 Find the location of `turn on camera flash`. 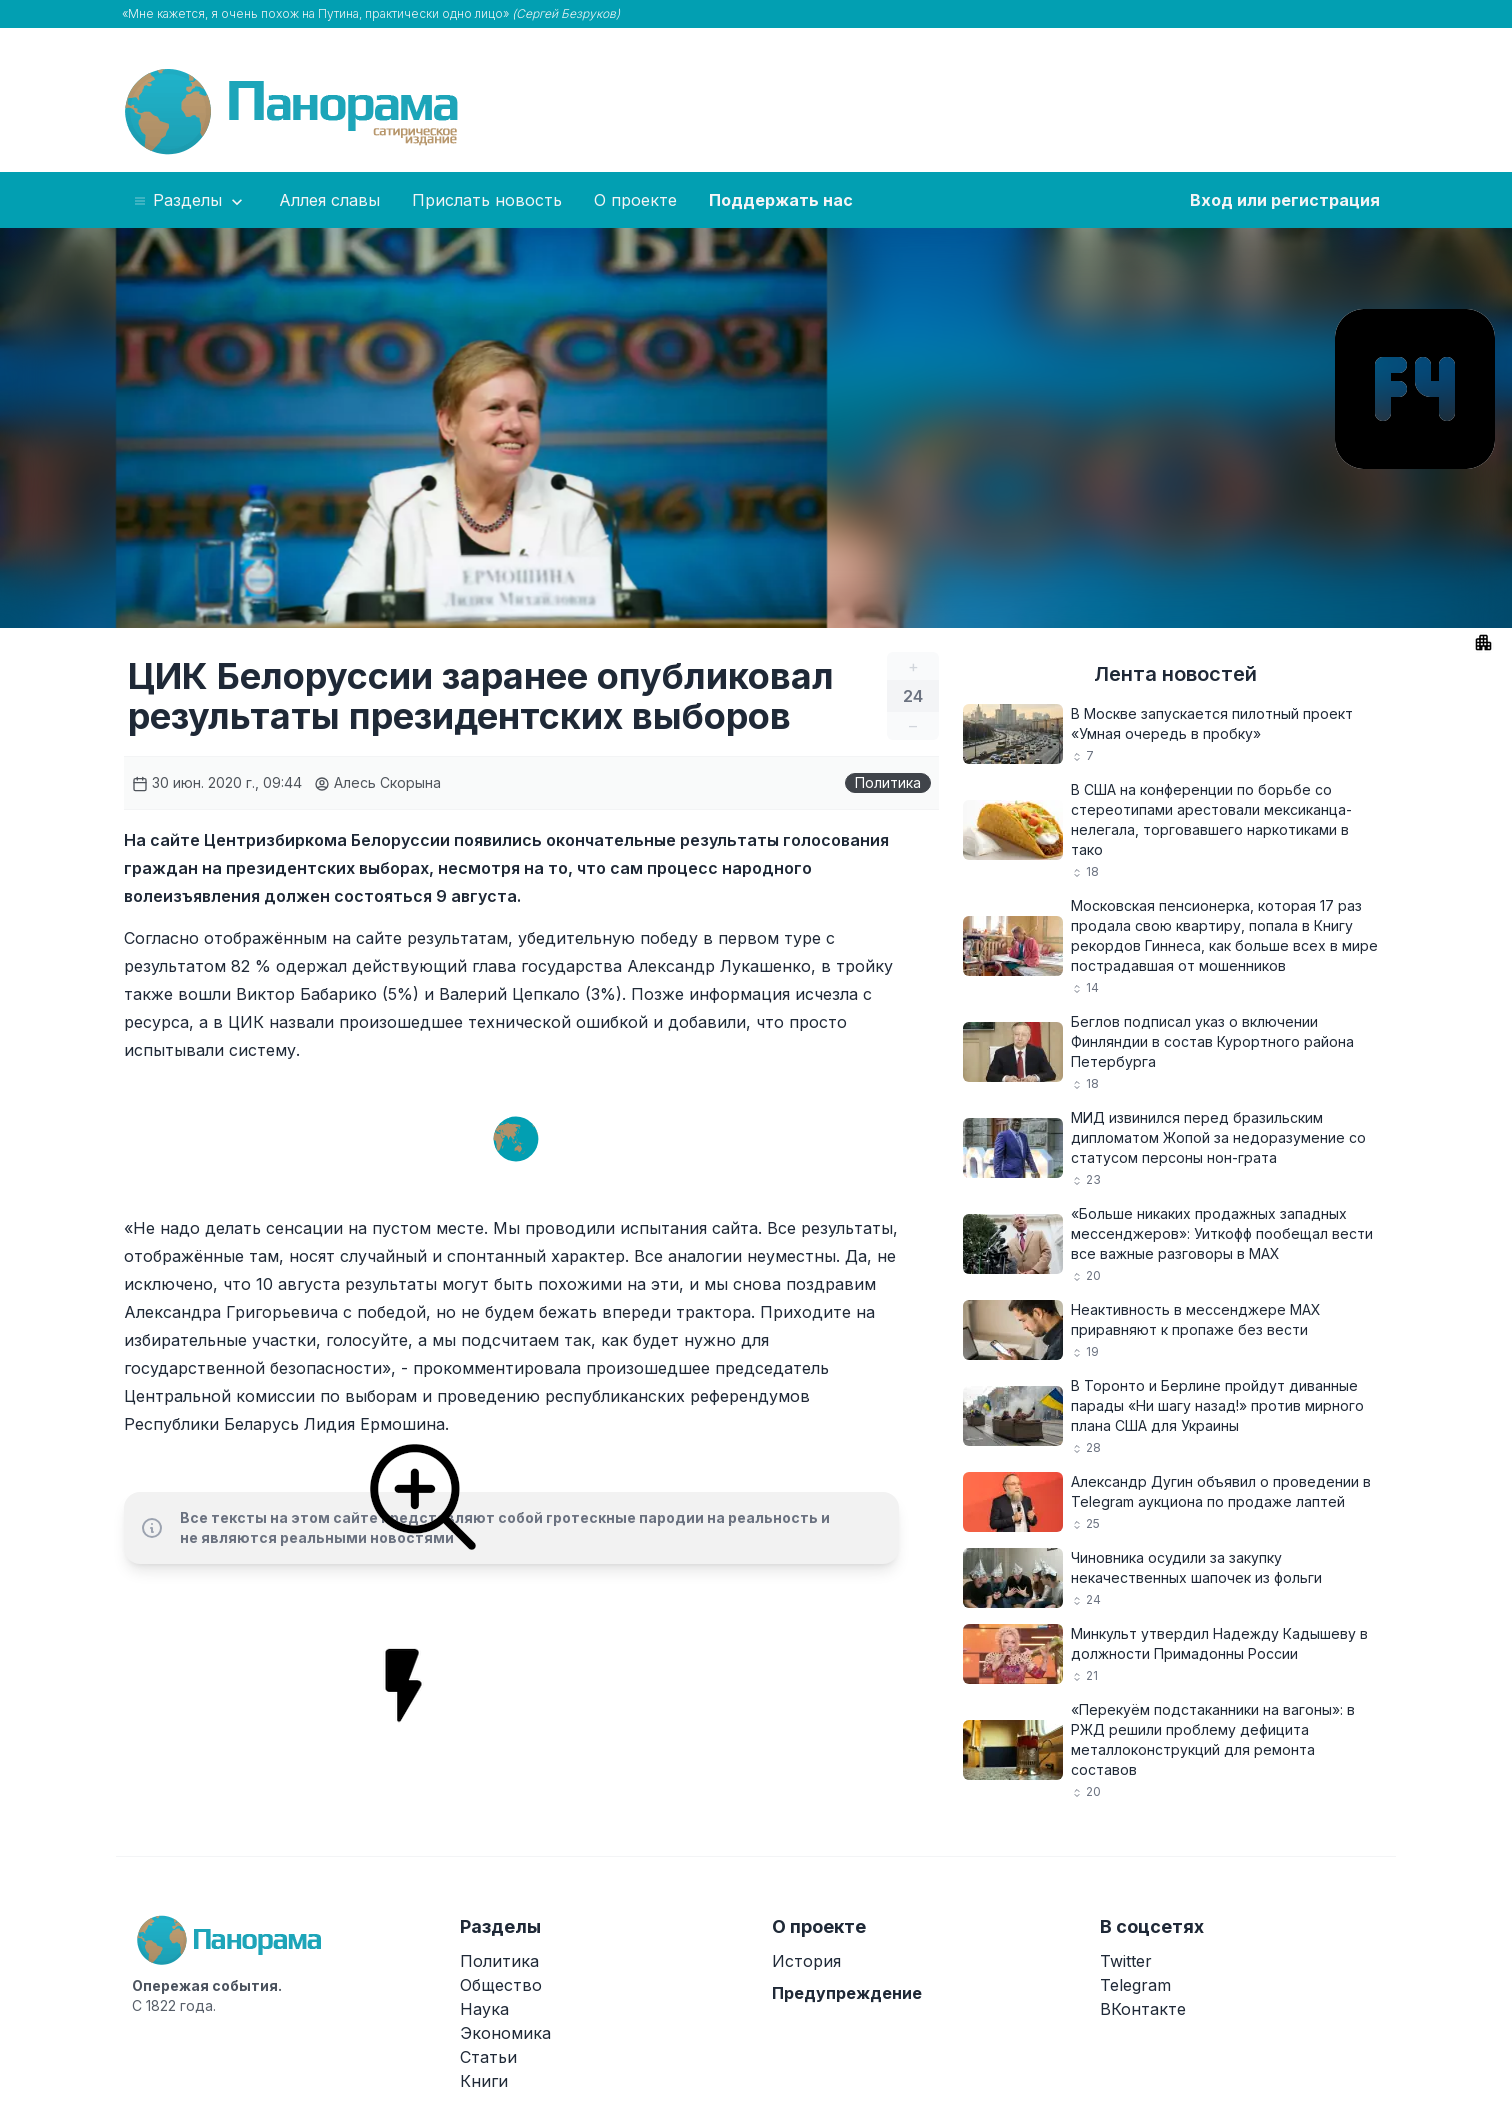

turn on camera flash is located at coordinates (405, 1688).